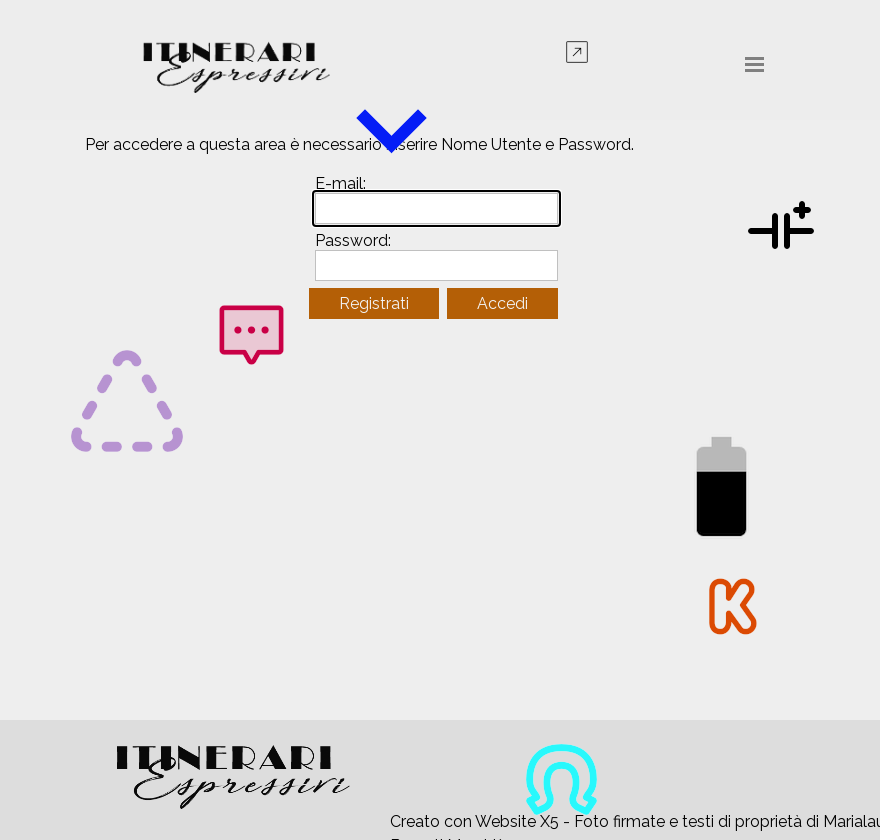 The image size is (880, 840). What do you see at coordinates (127, 401) in the screenshot?
I see `indicates an incomplete or in-progress shape` at bounding box center [127, 401].